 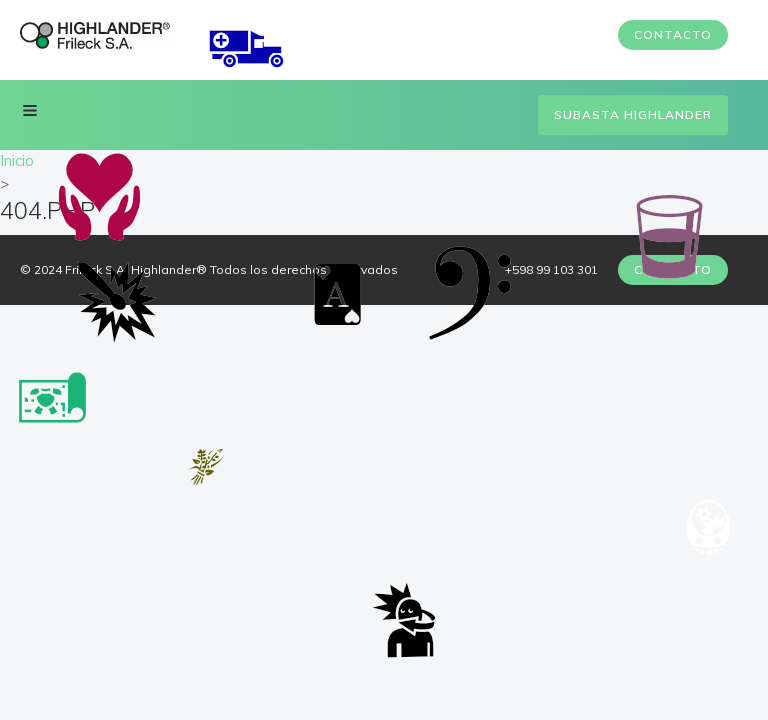 What do you see at coordinates (470, 293) in the screenshot?
I see `indicates bass clef or low-range musical notation` at bounding box center [470, 293].